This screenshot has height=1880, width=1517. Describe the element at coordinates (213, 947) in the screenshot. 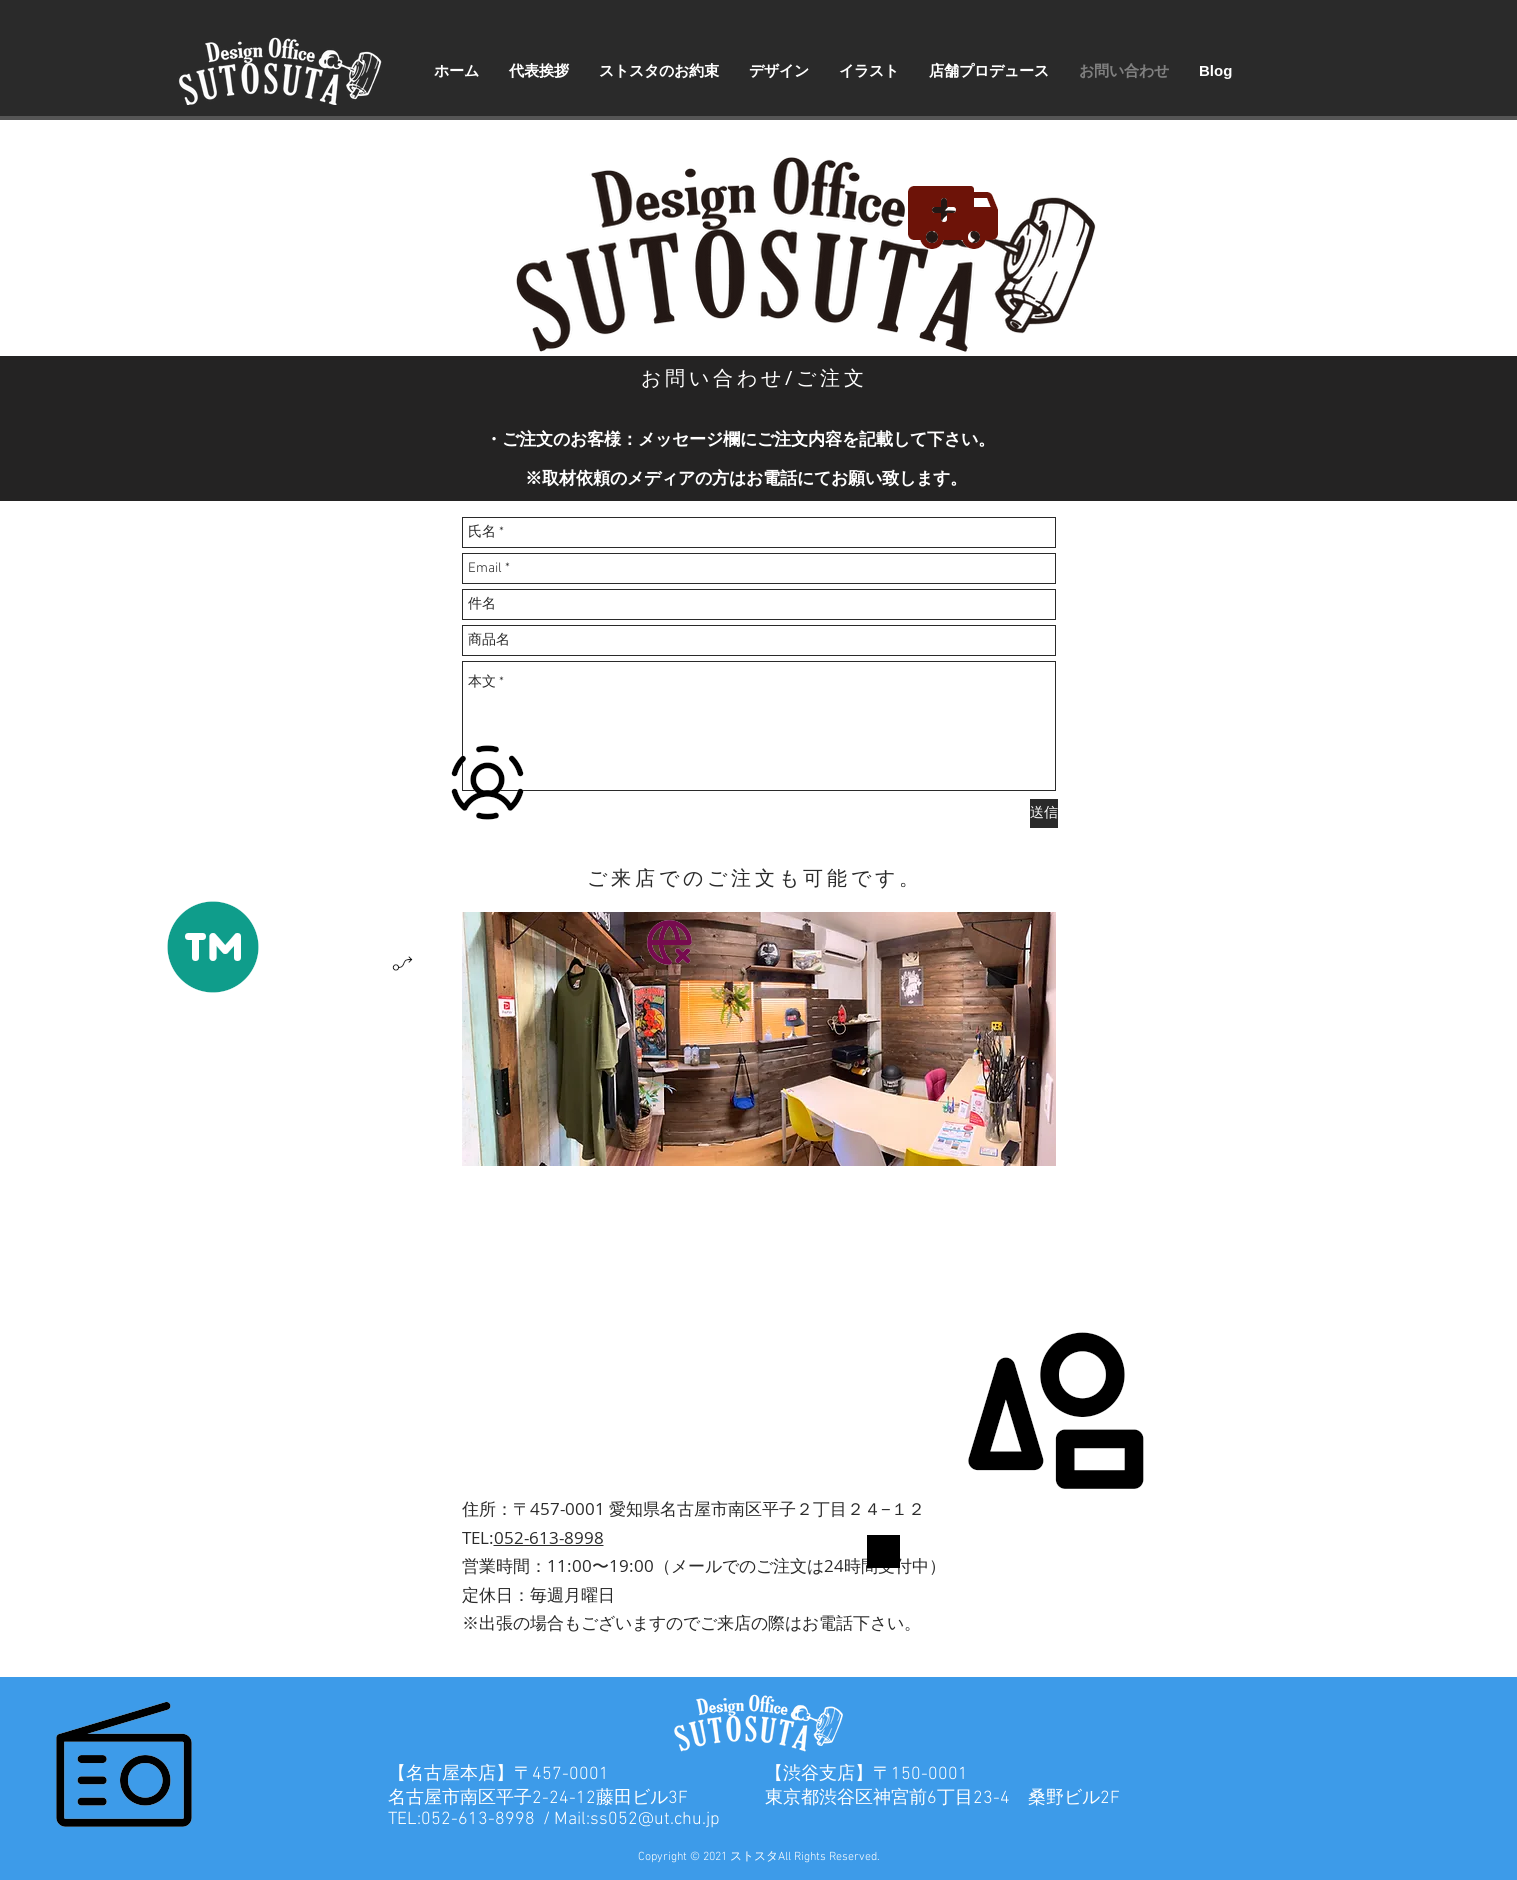

I see `indicates trademarked content or branding` at that location.